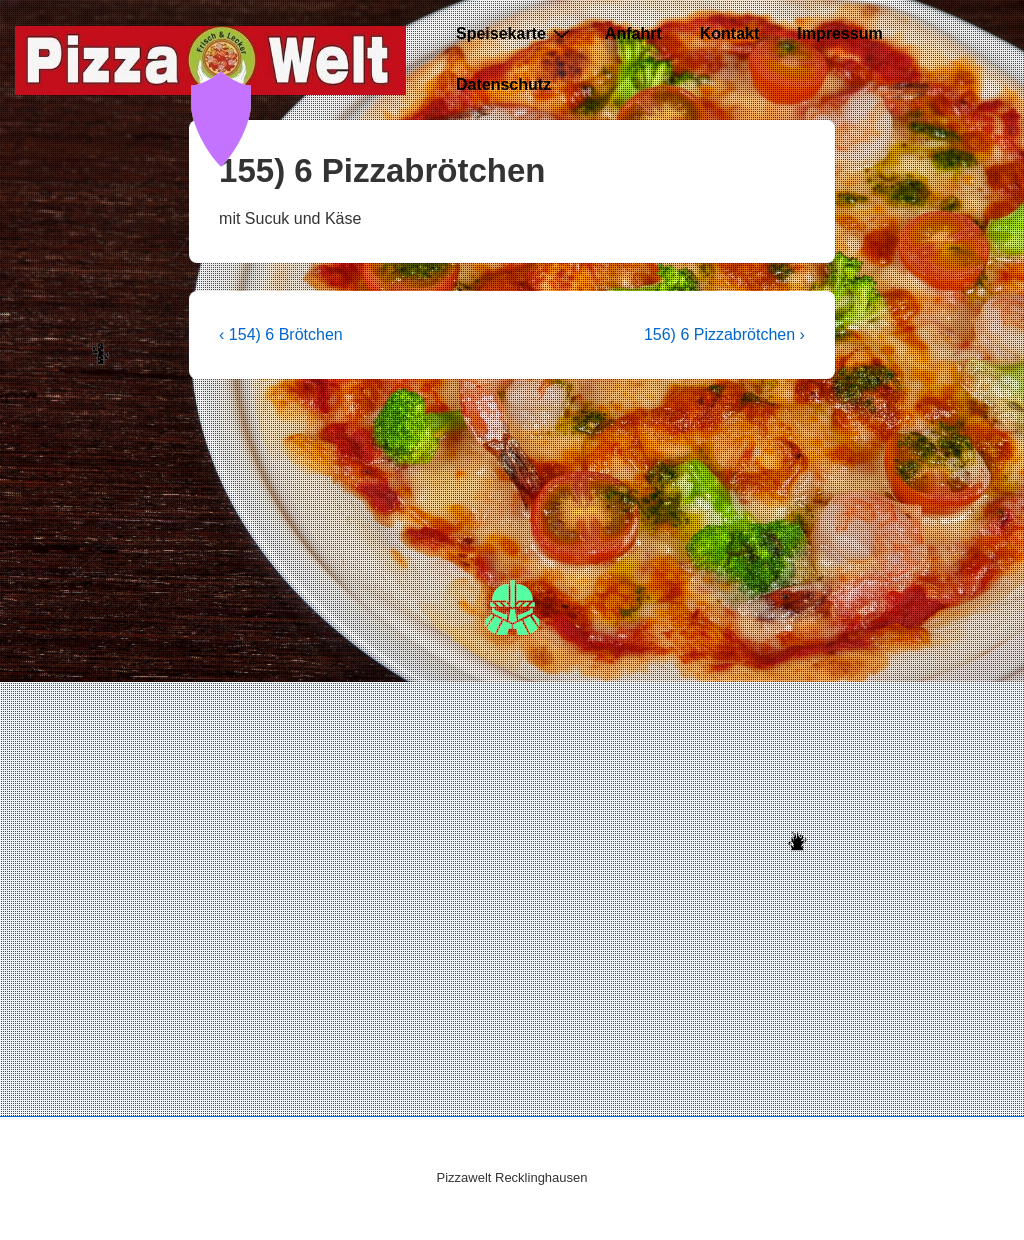 The width and height of the screenshot is (1024, 1240). I want to click on indicates a celebration or special event, so click(797, 841).